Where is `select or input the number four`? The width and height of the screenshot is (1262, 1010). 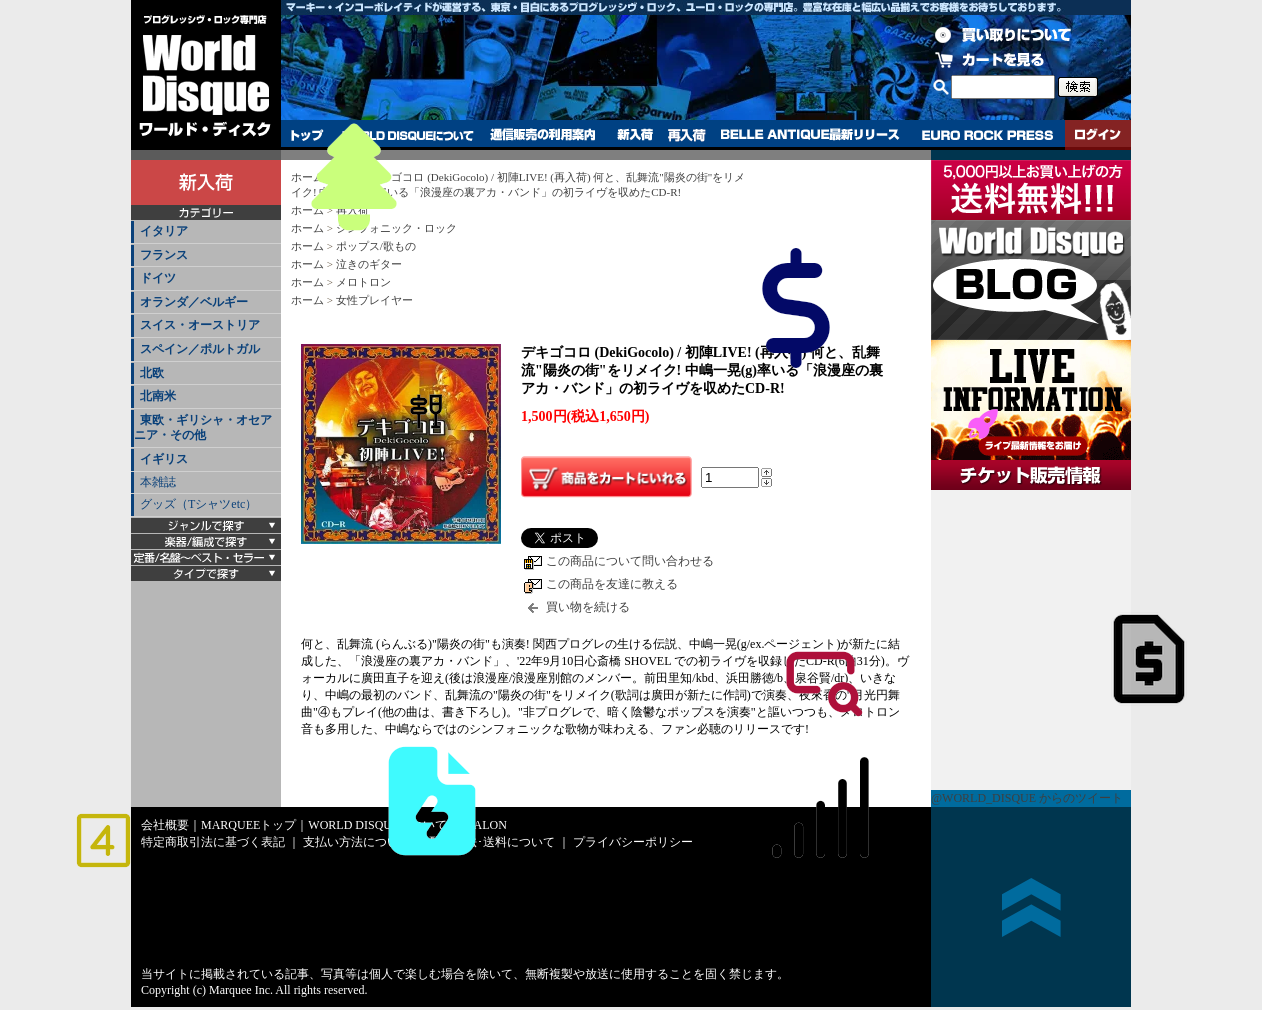 select or input the number four is located at coordinates (103, 840).